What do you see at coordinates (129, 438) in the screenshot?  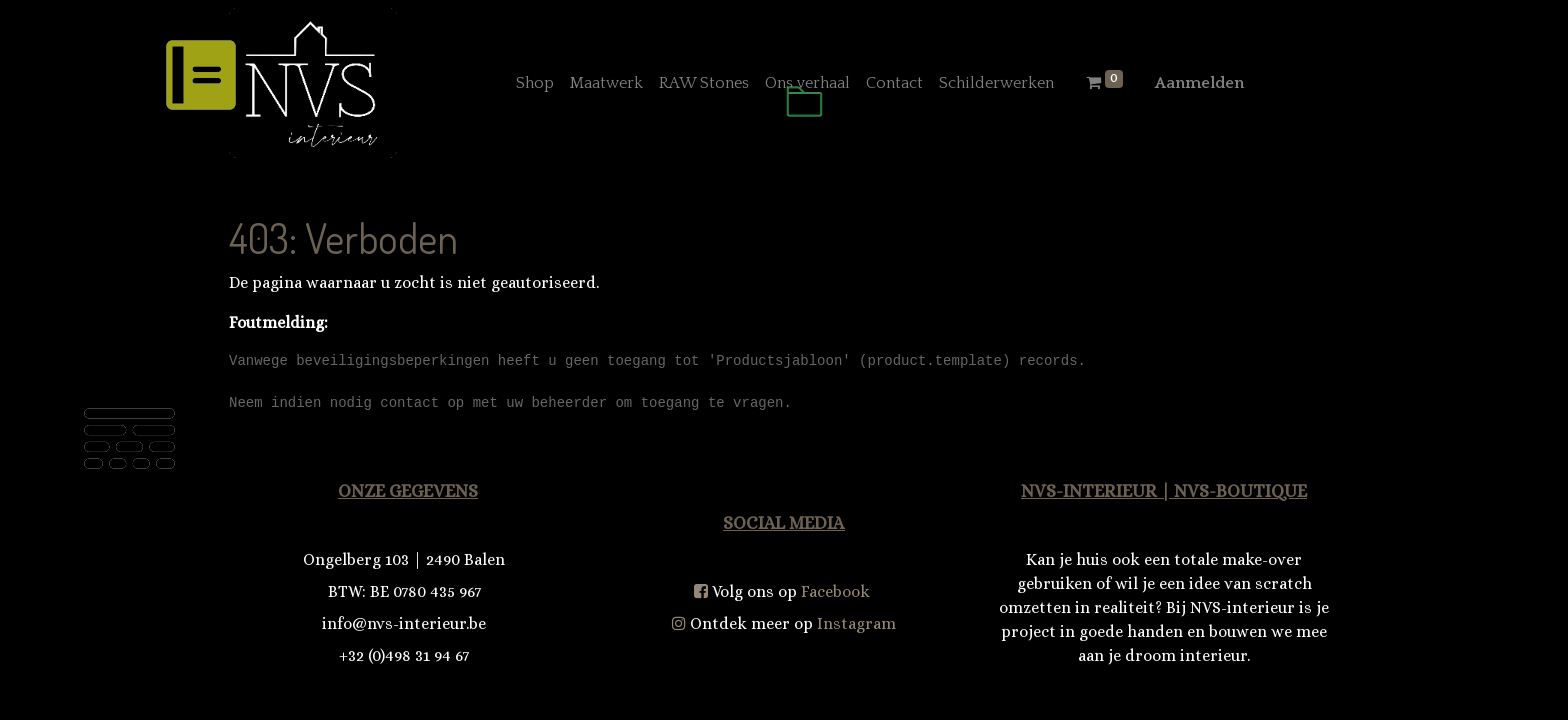 I see `adjust gradient or color blend settings` at bounding box center [129, 438].